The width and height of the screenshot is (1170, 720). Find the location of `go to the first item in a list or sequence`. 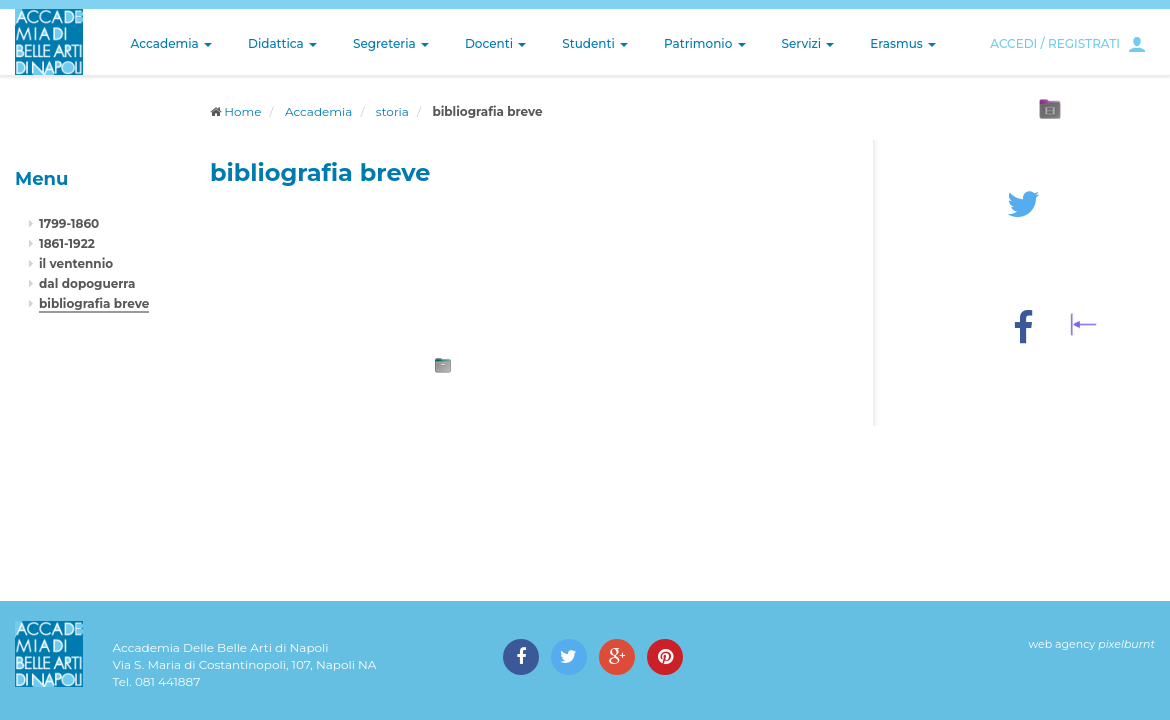

go to the first item in a list or sequence is located at coordinates (1083, 324).